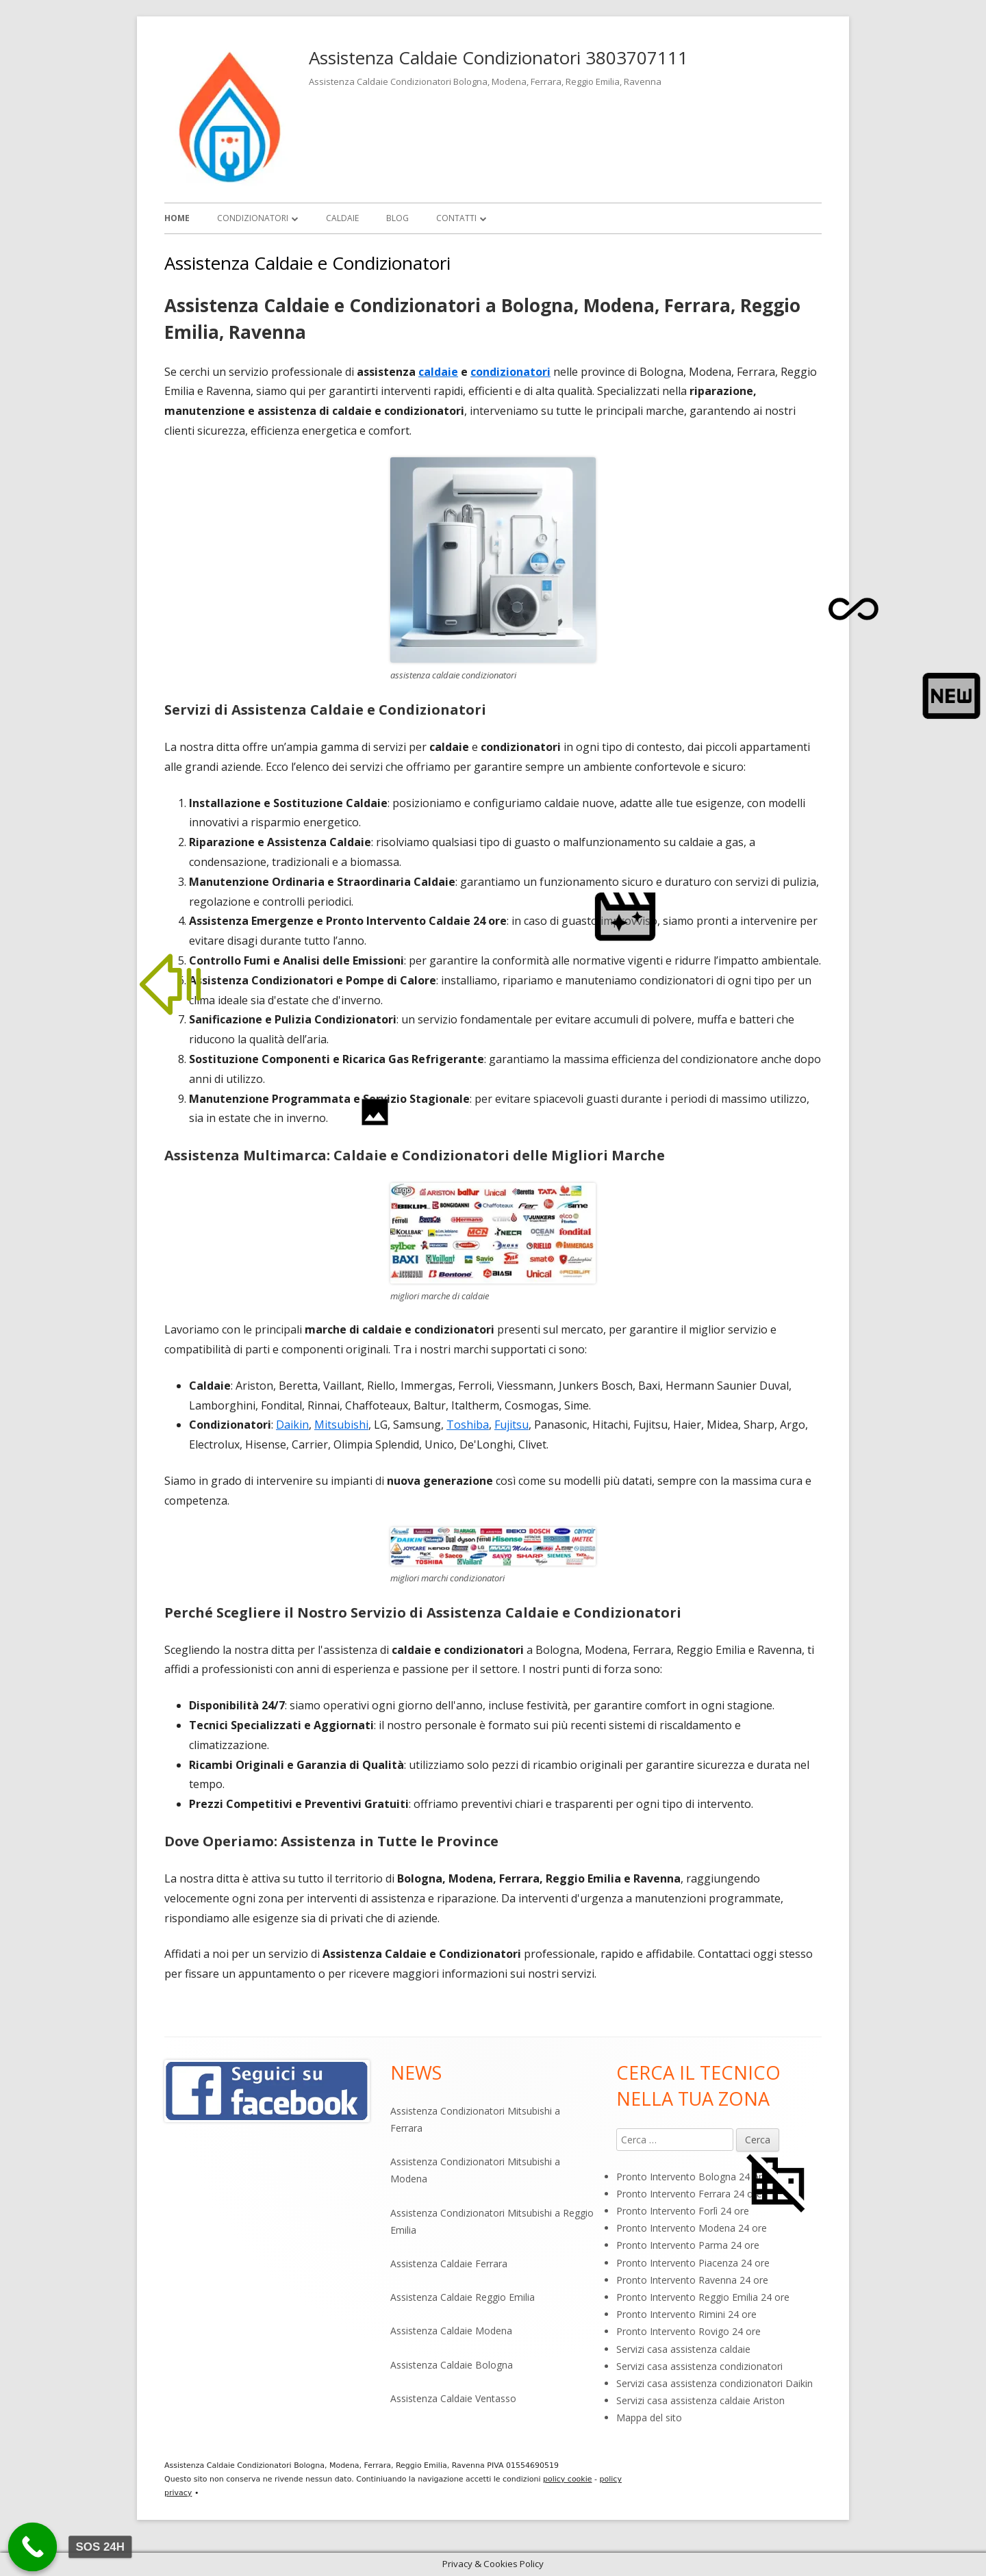 Image resolution: width=986 pixels, height=2576 pixels. Describe the element at coordinates (625, 917) in the screenshot. I see `apply filters or effects to a video` at that location.